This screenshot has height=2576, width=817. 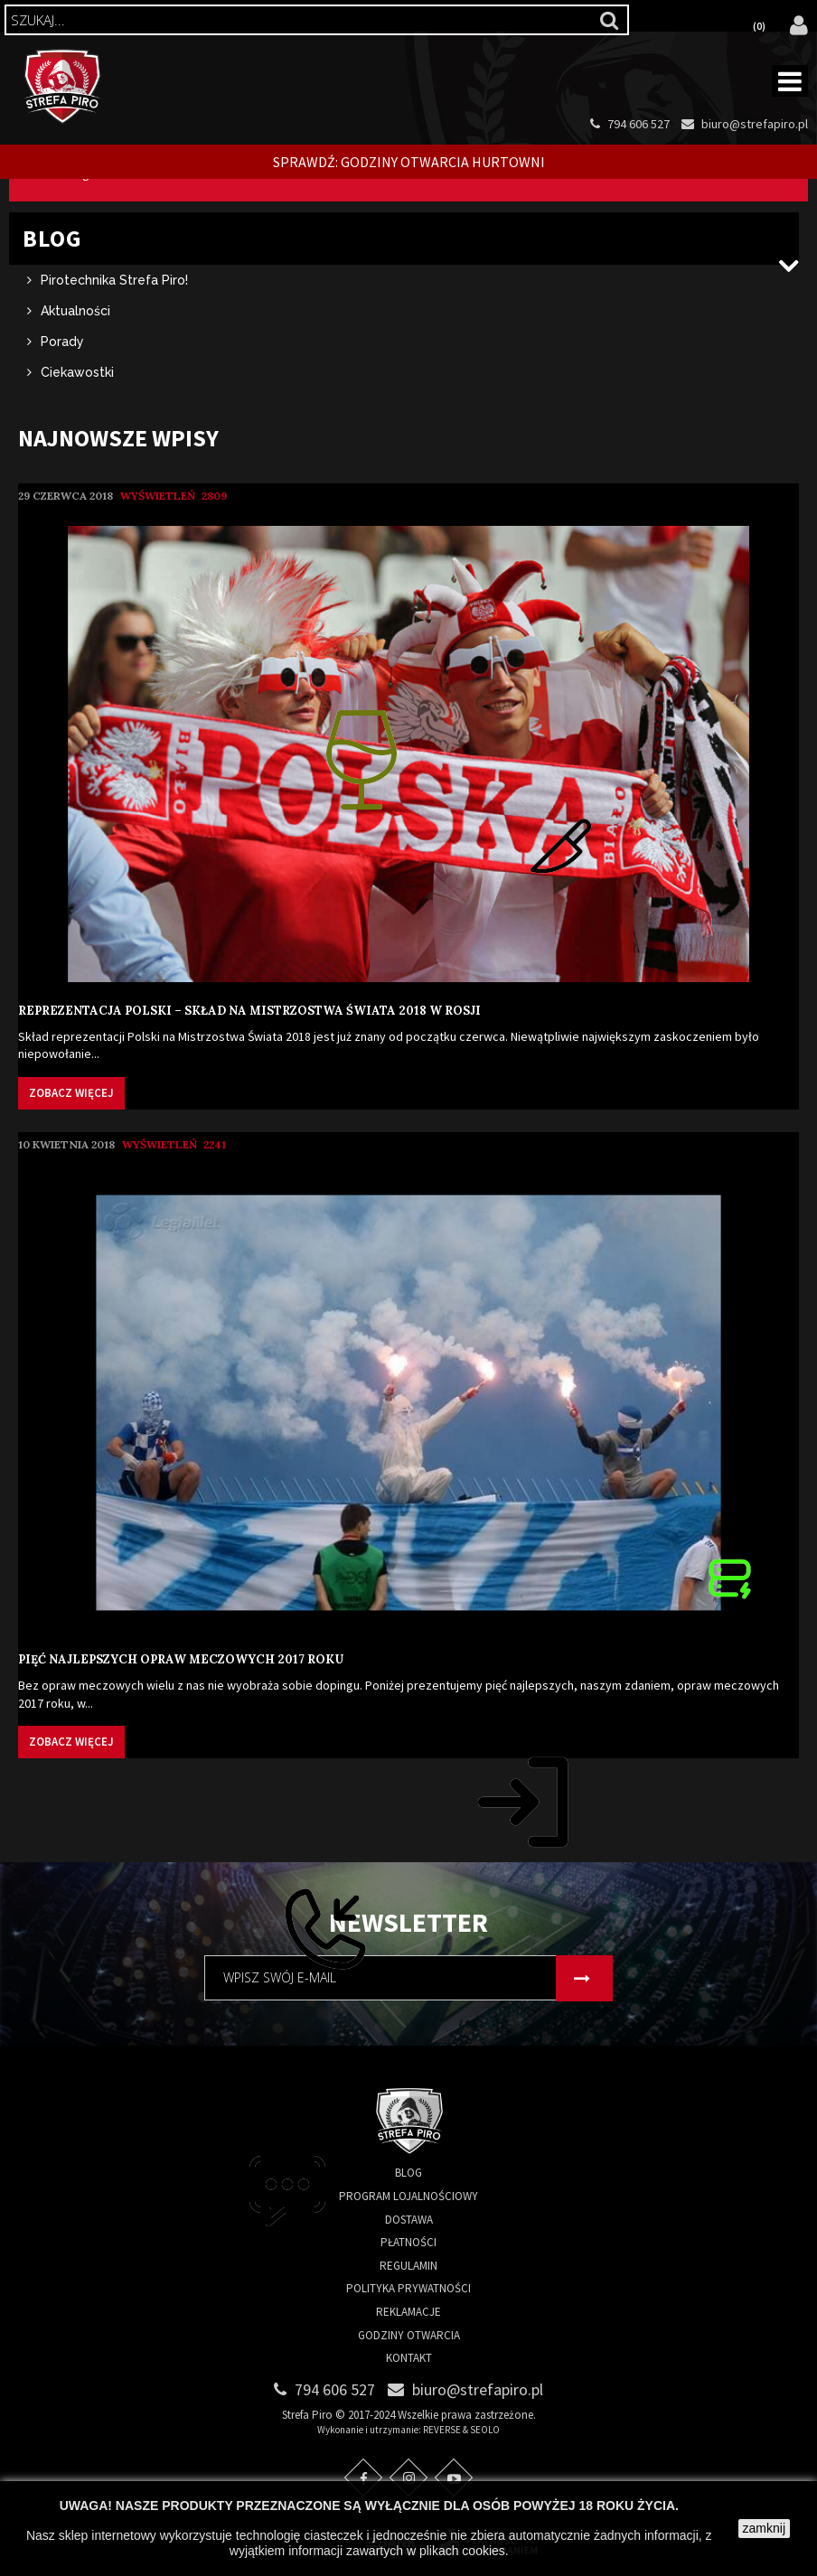 What do you see at coordinates (327, 1927) in the screenshot?
I see `indicates an incoming phone call` at bounding box center [327, 1927].